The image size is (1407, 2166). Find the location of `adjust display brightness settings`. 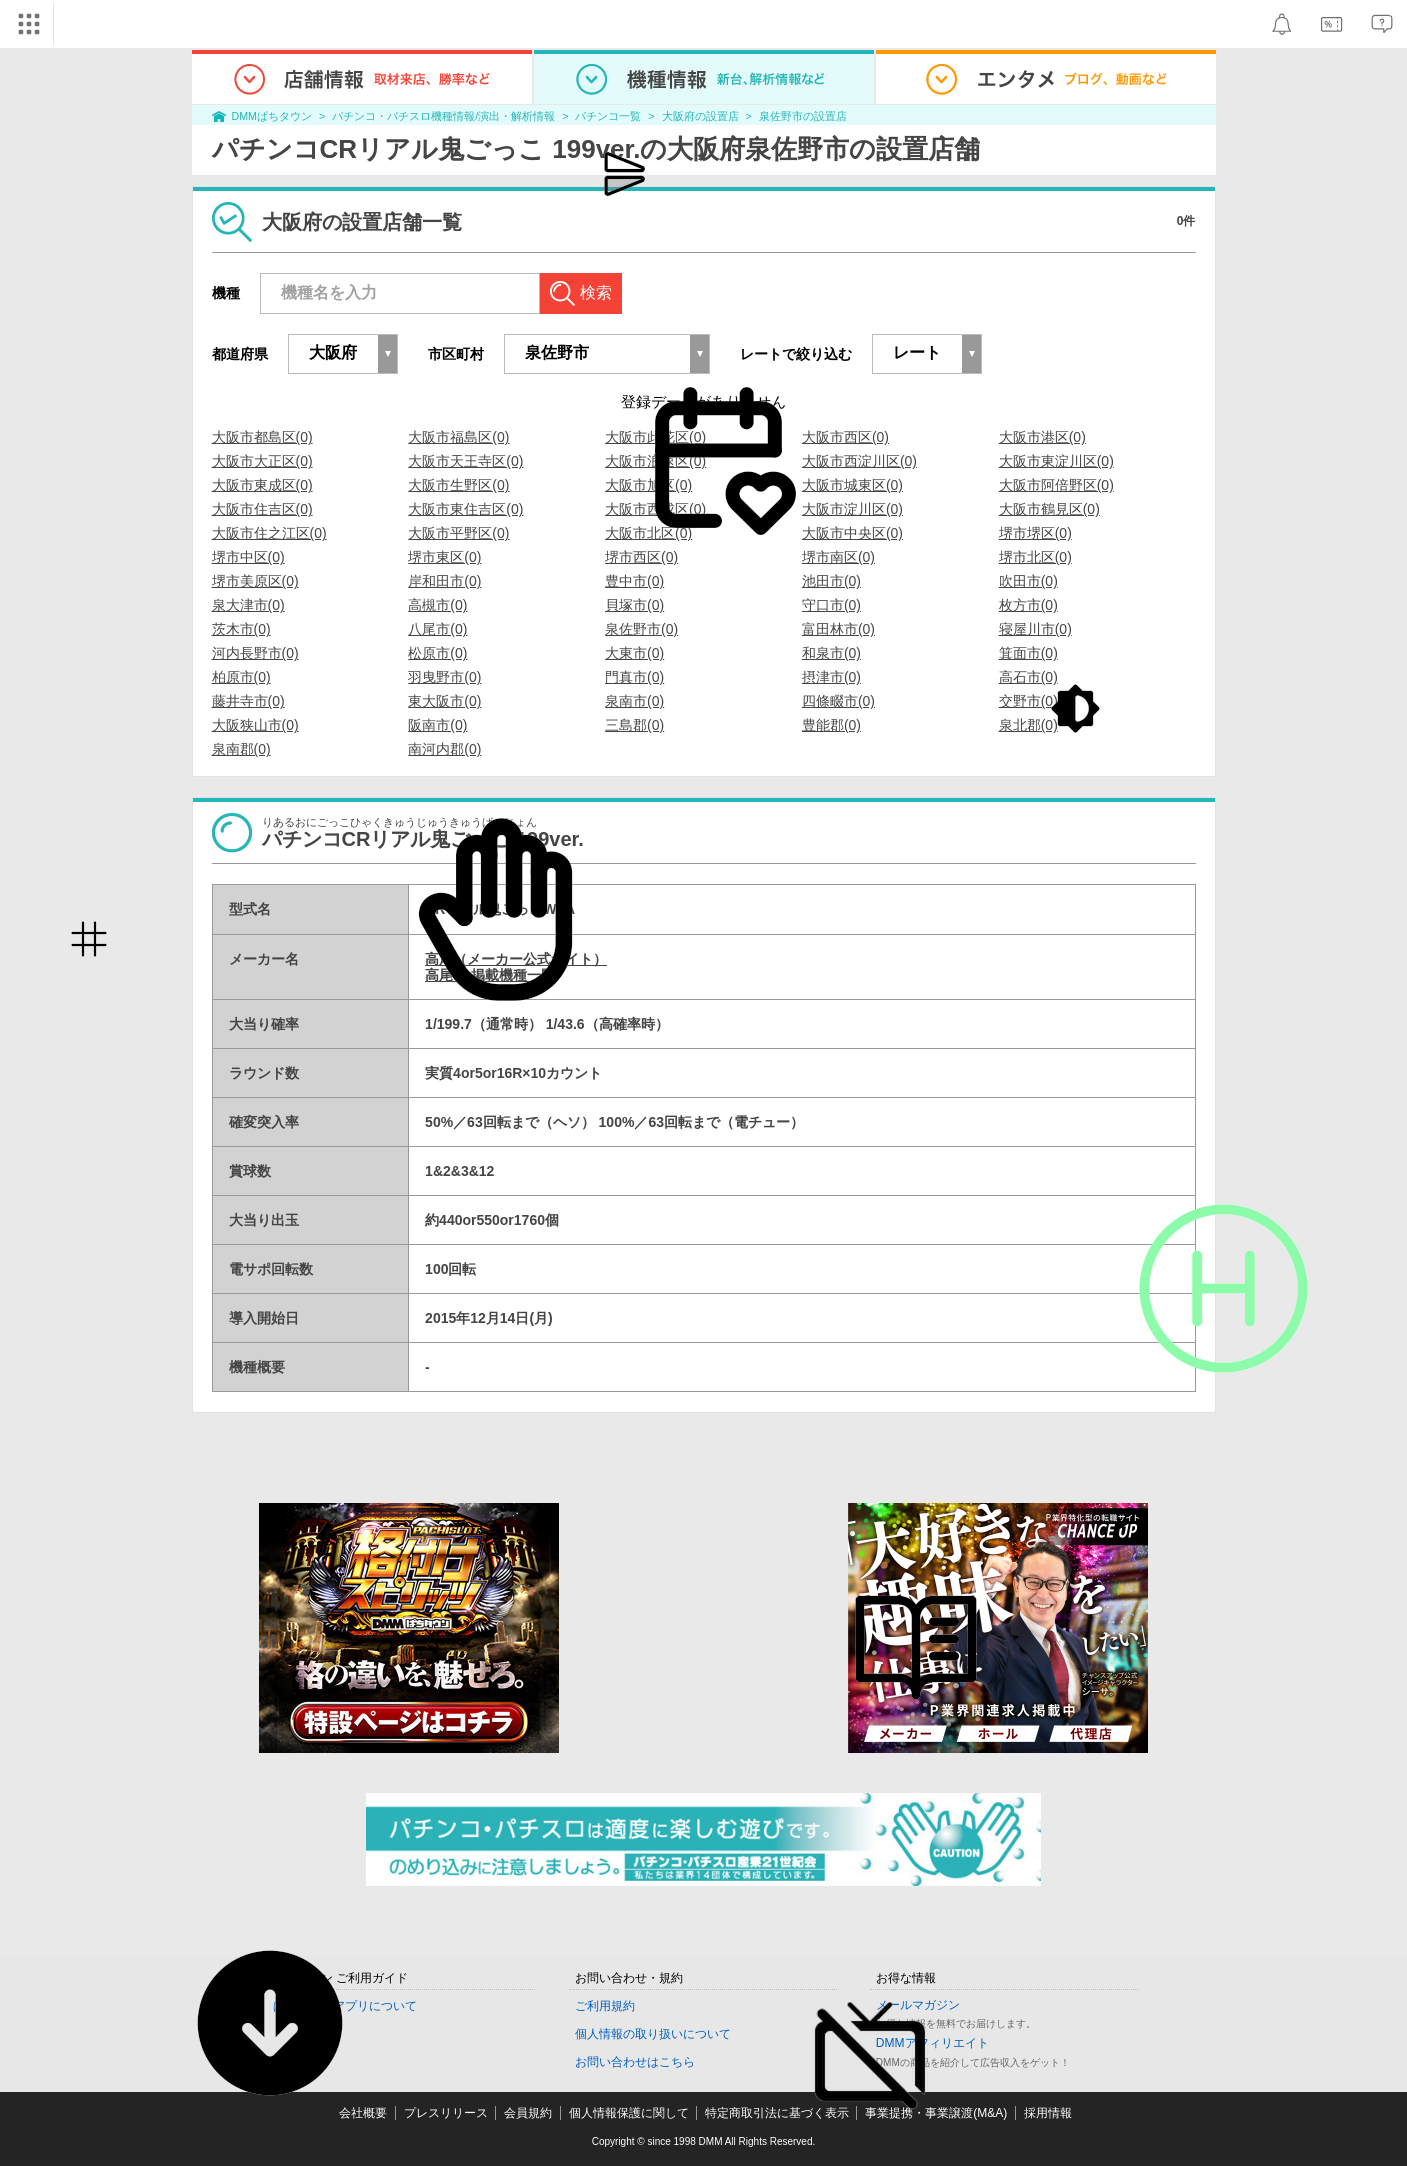

adjust display brightness settings is located at coordinates (1075, 708).